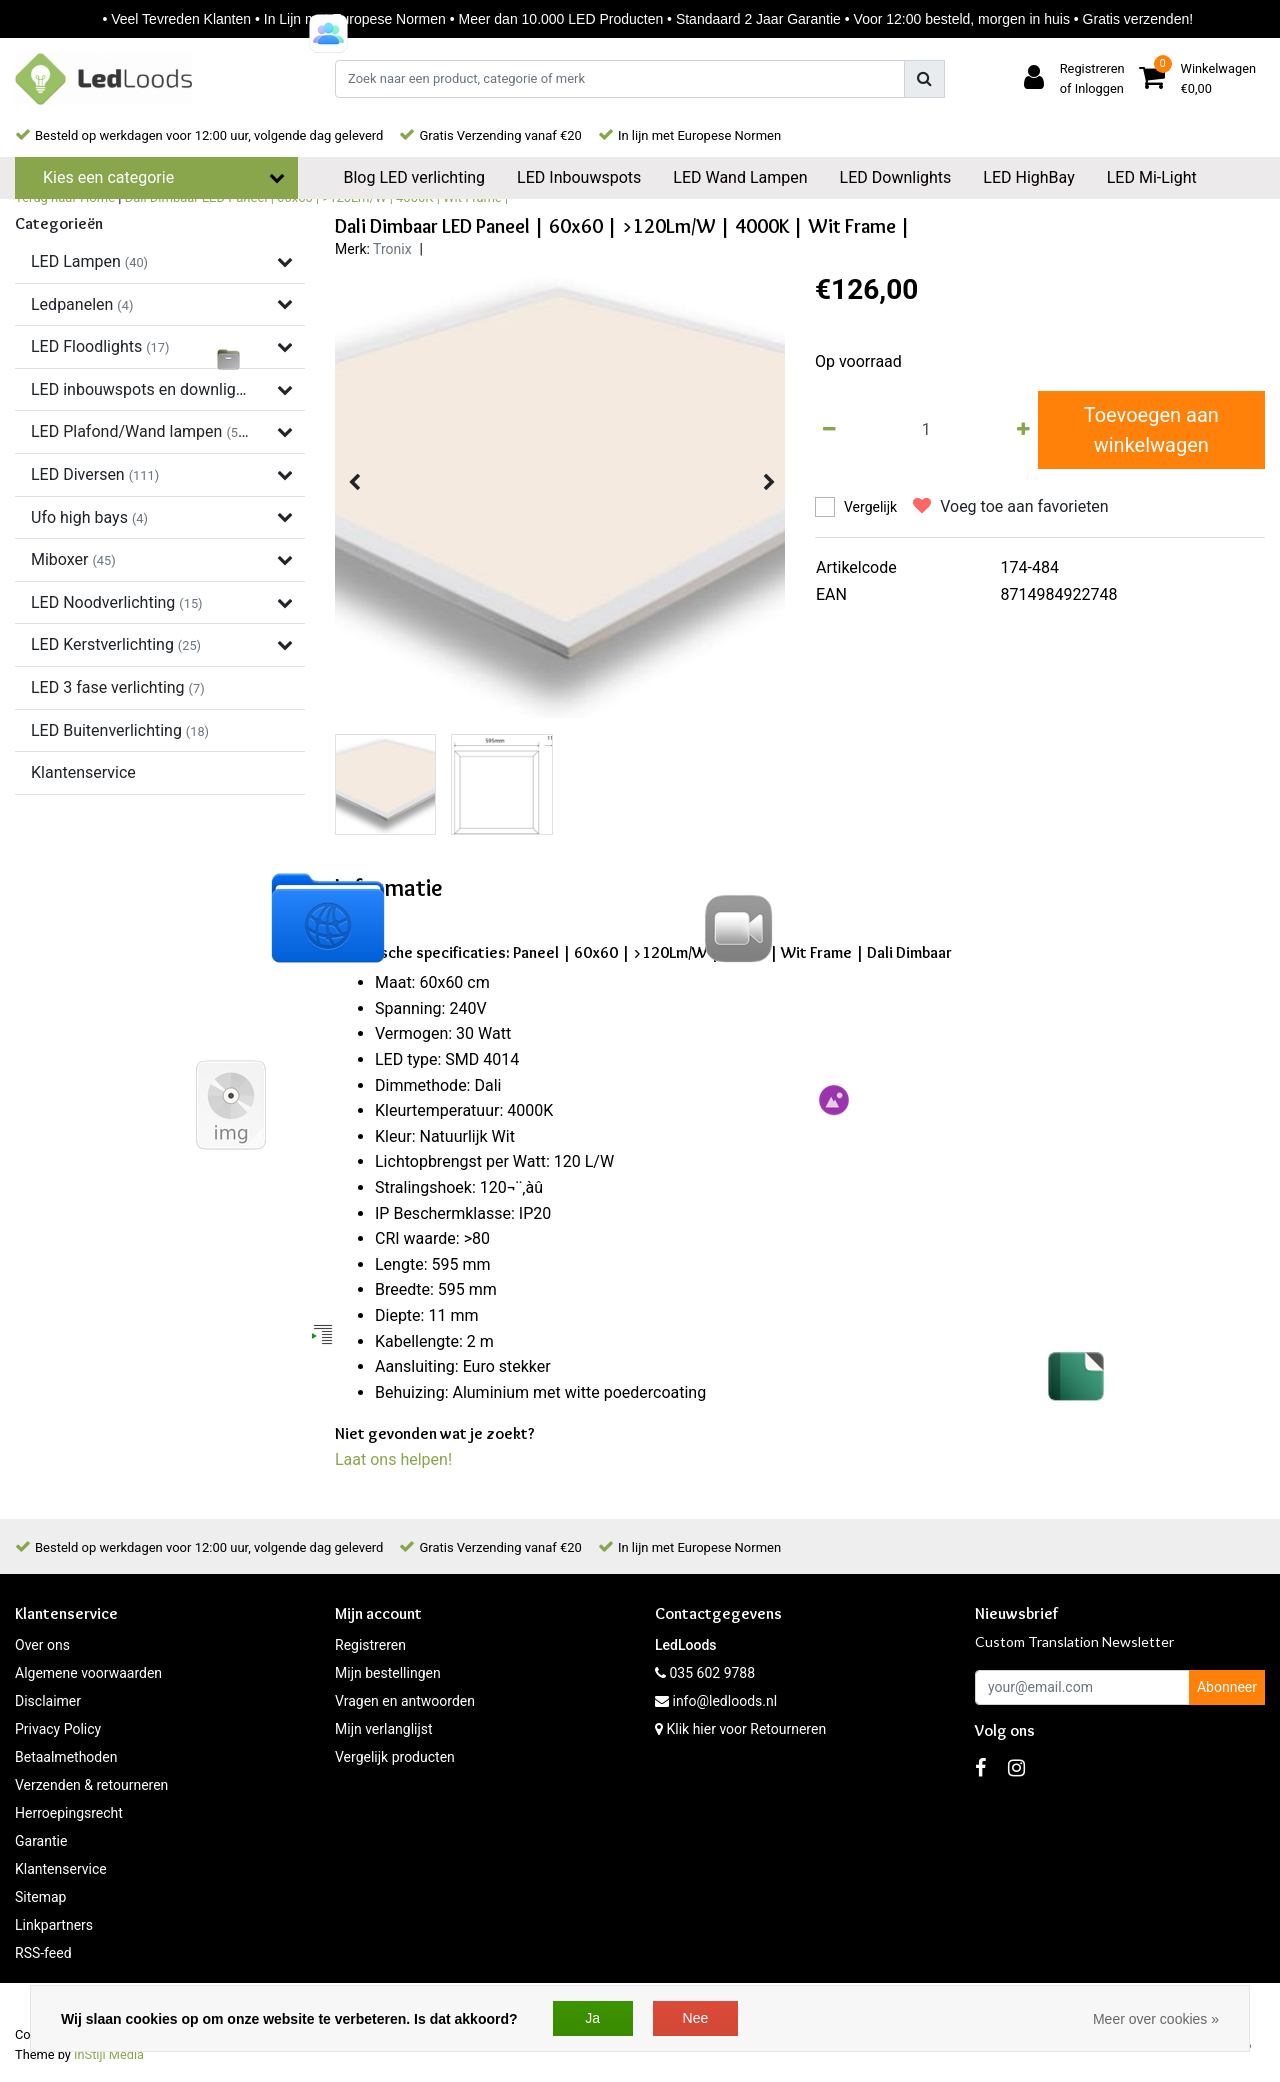 Image resolution: width=1280 pixels, height=2082 pixels. I want to click on raw disk image file type indicator, so click(231, 1105).